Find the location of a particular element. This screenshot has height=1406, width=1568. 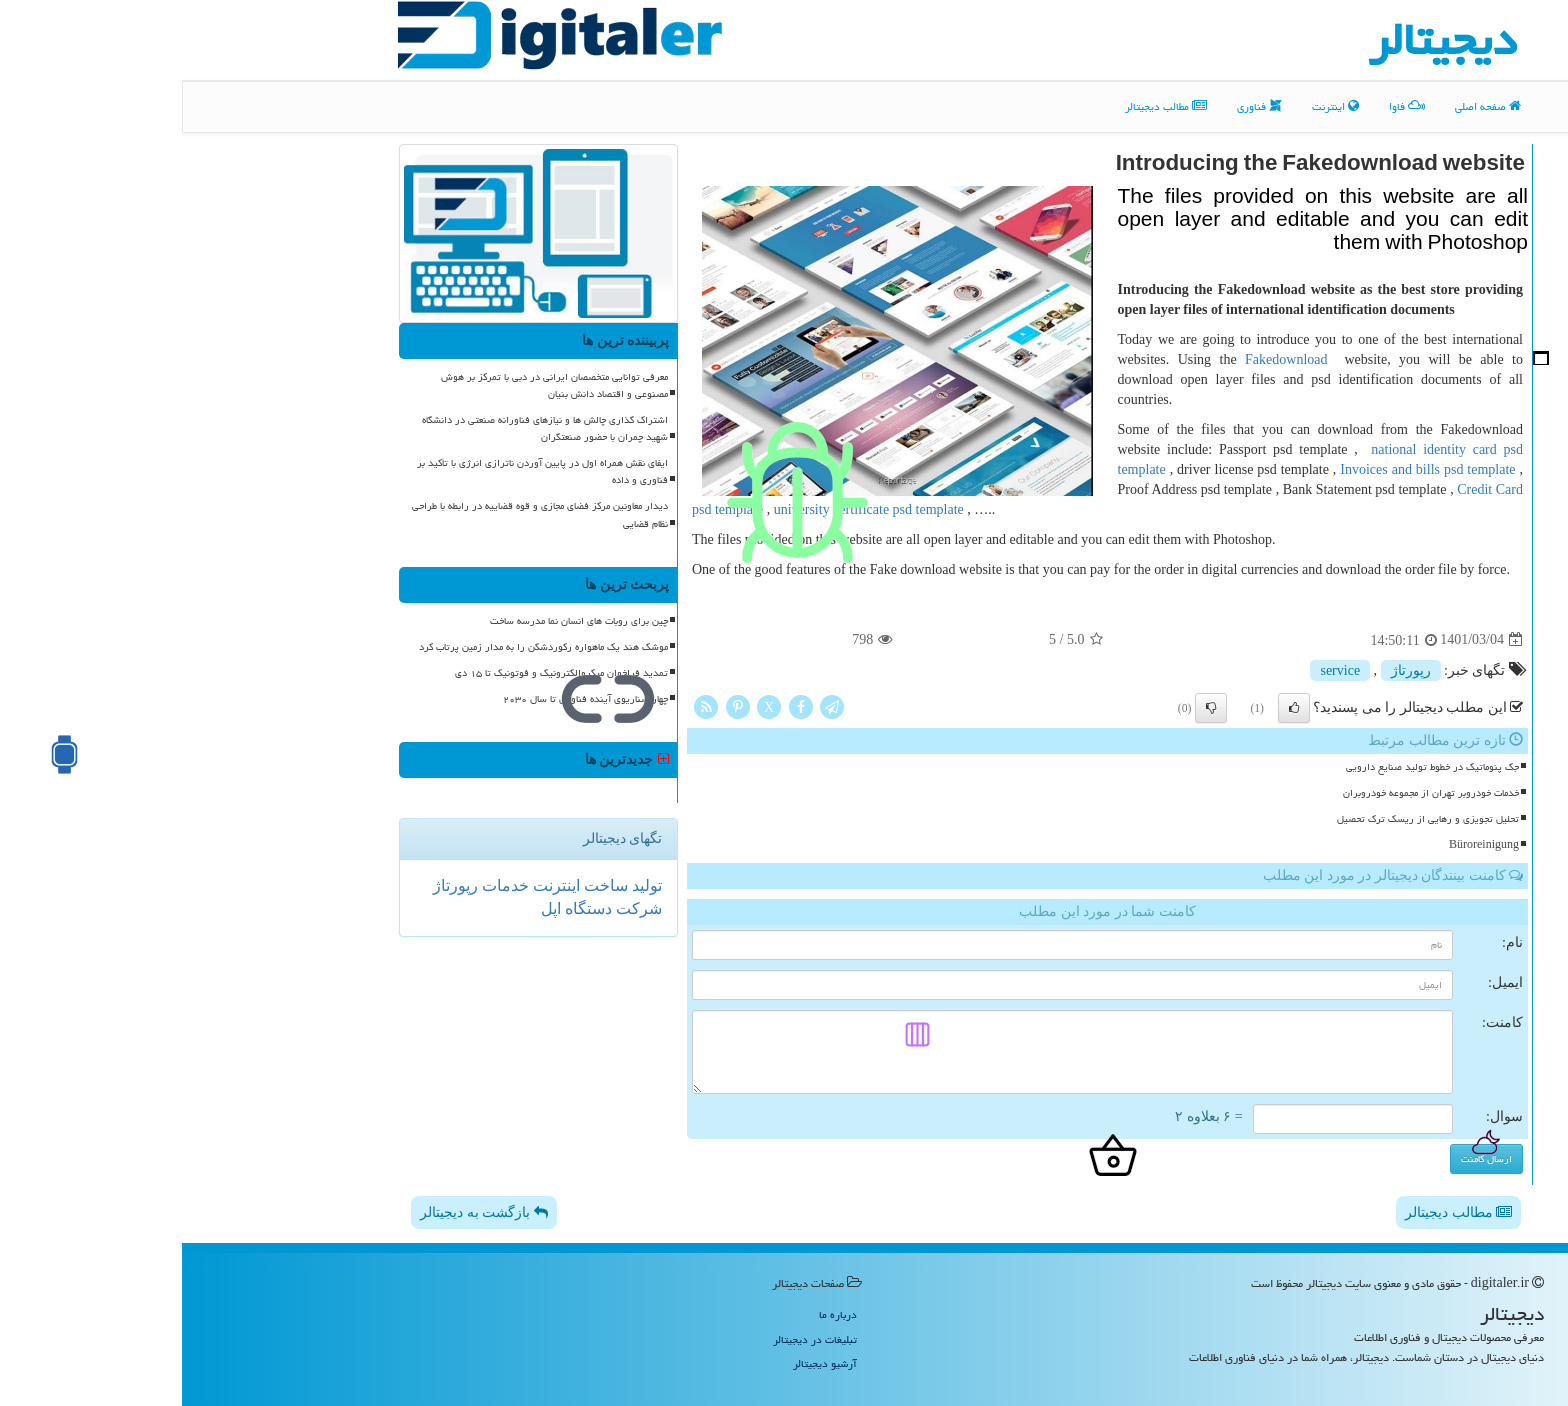

report a bug or issue is located at coordinates (797, 492).